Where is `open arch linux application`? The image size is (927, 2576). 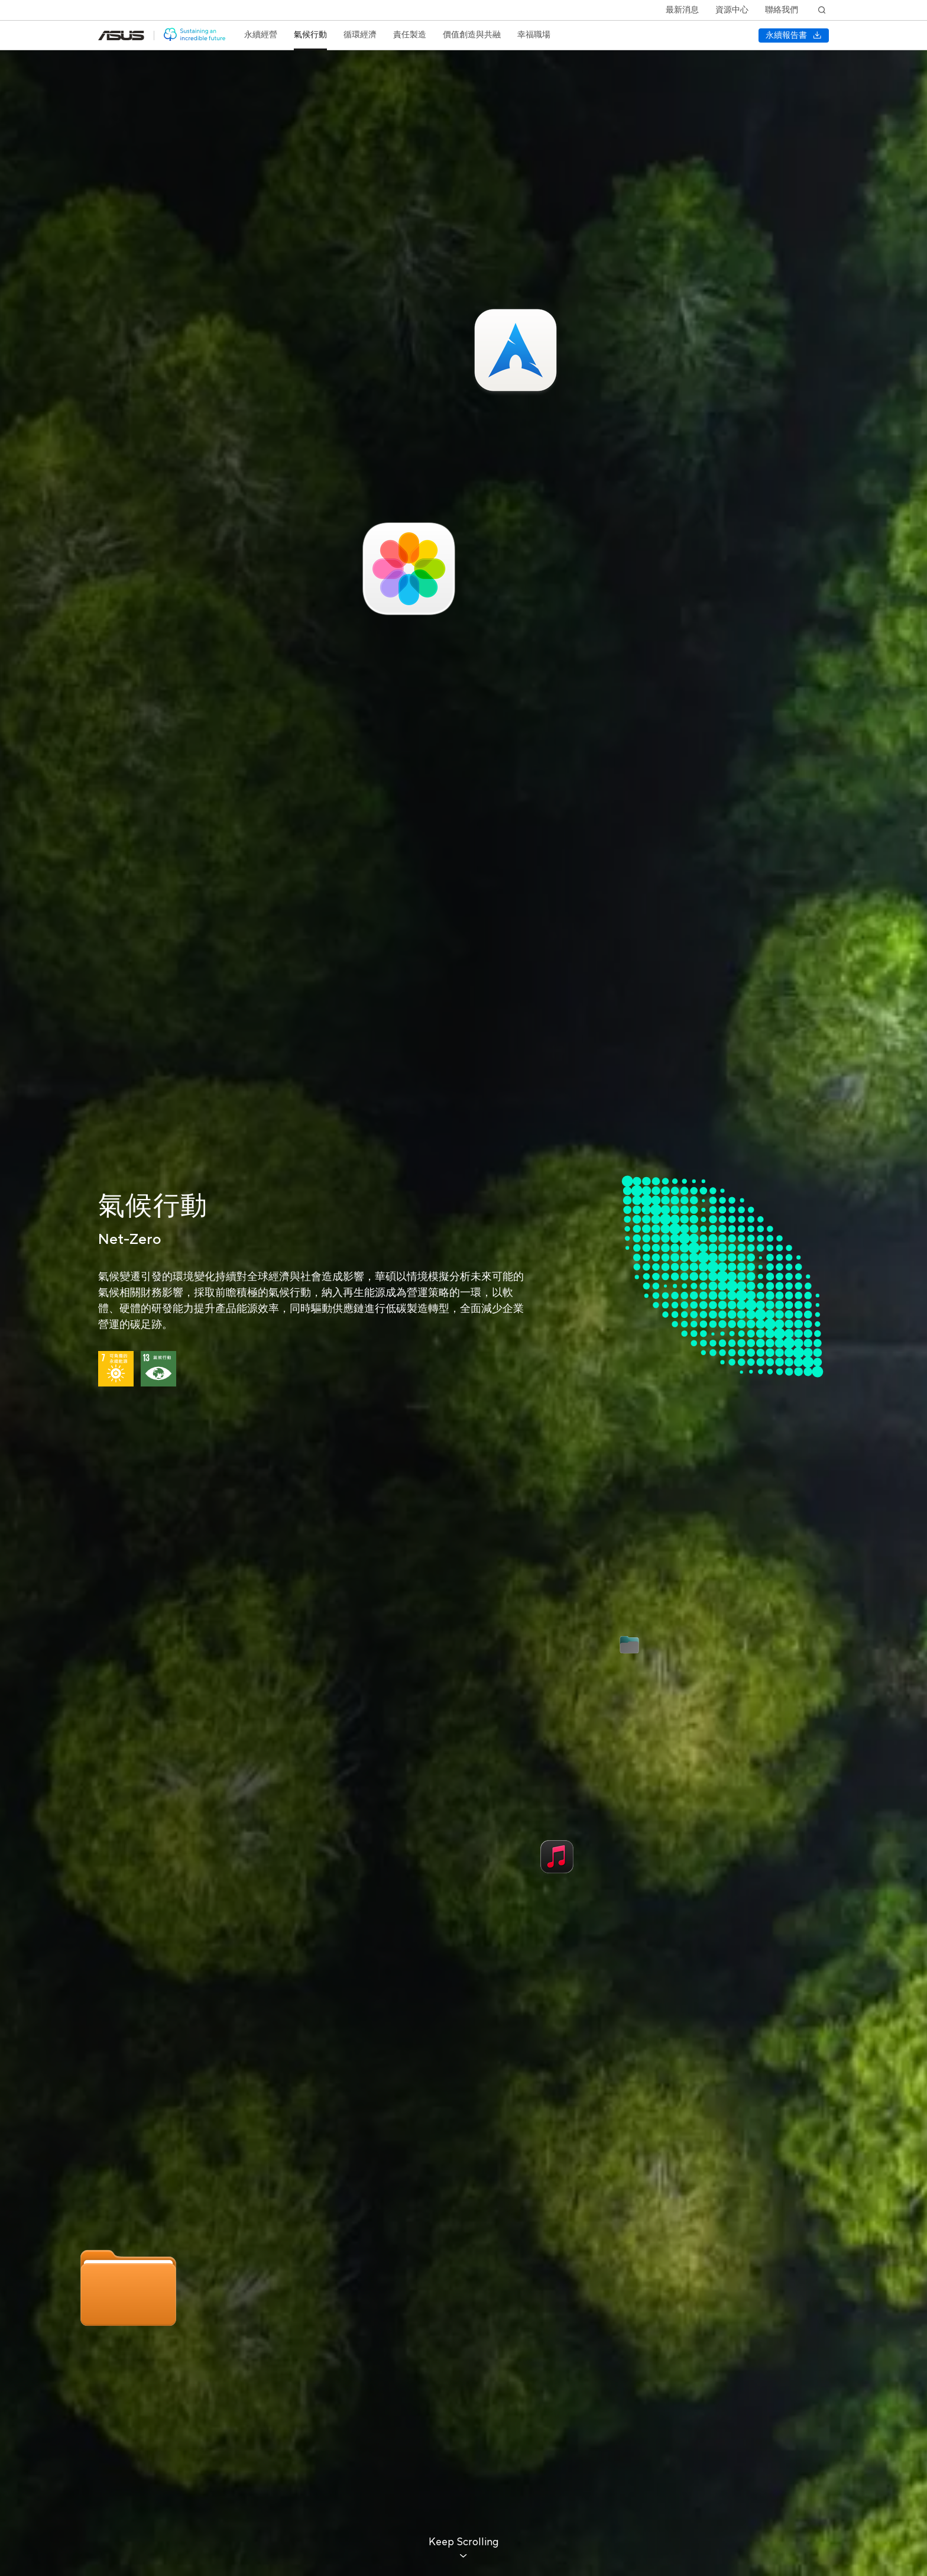 open arch linux application is located at coordinates (516, 350).